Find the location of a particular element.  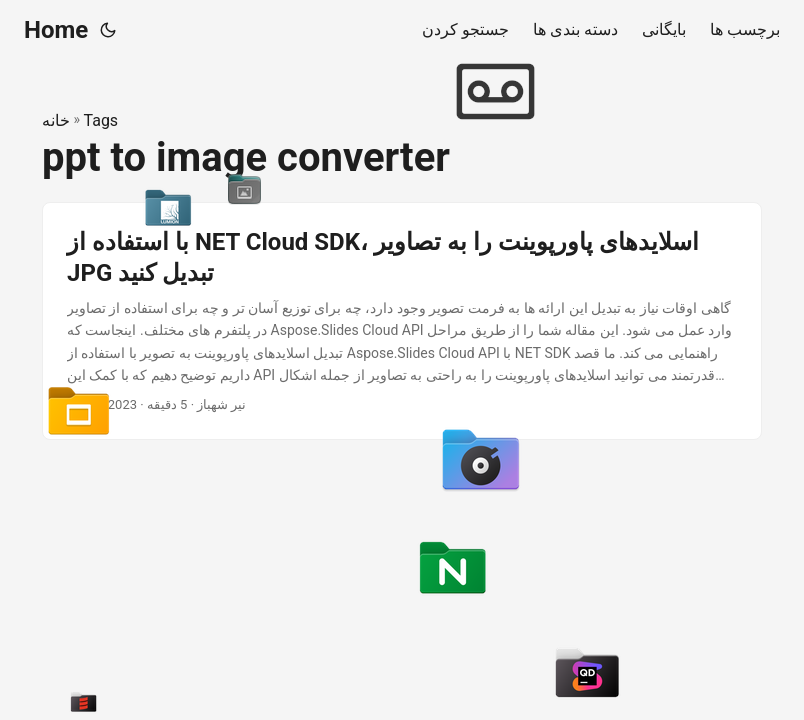

open scala project folder is located at coordinates (83, 702).